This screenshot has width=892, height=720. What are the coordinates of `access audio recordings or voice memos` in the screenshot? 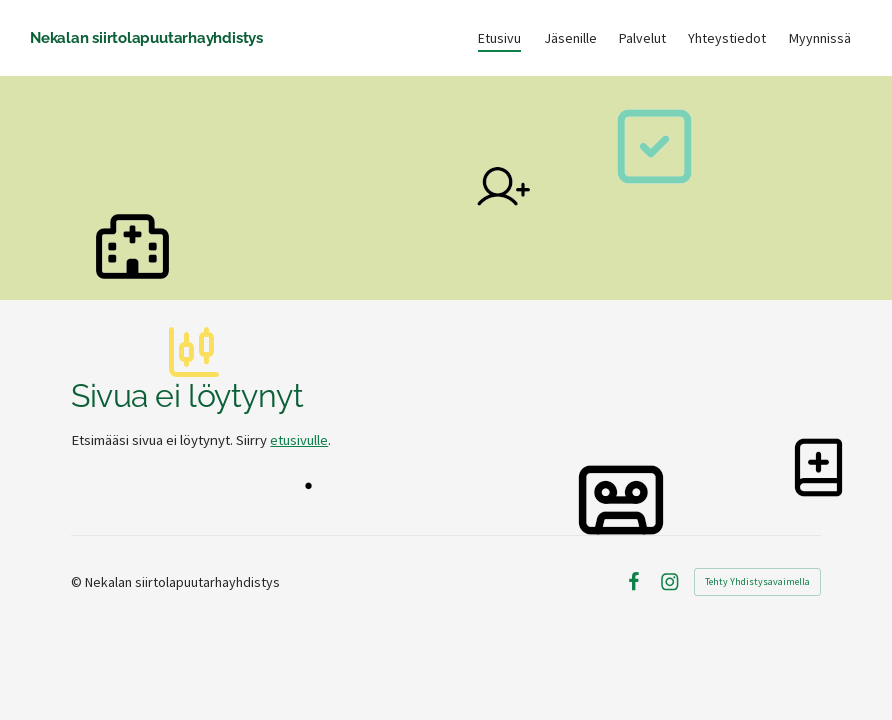 It's located at (621, 500).